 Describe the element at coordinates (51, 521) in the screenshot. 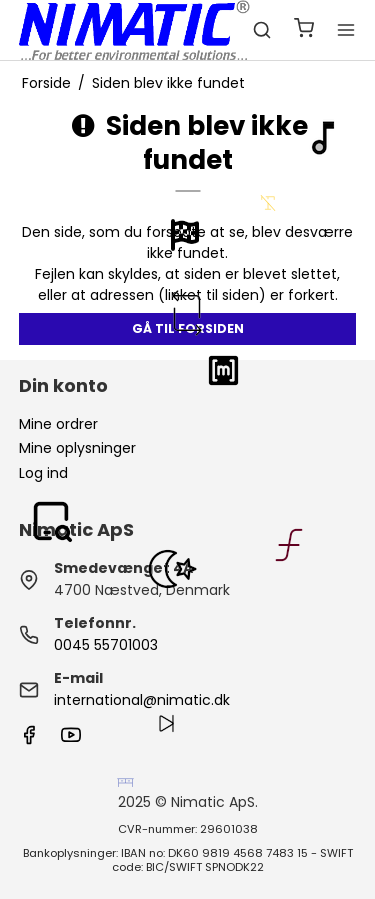

I see `search for content on iPad` at that location.